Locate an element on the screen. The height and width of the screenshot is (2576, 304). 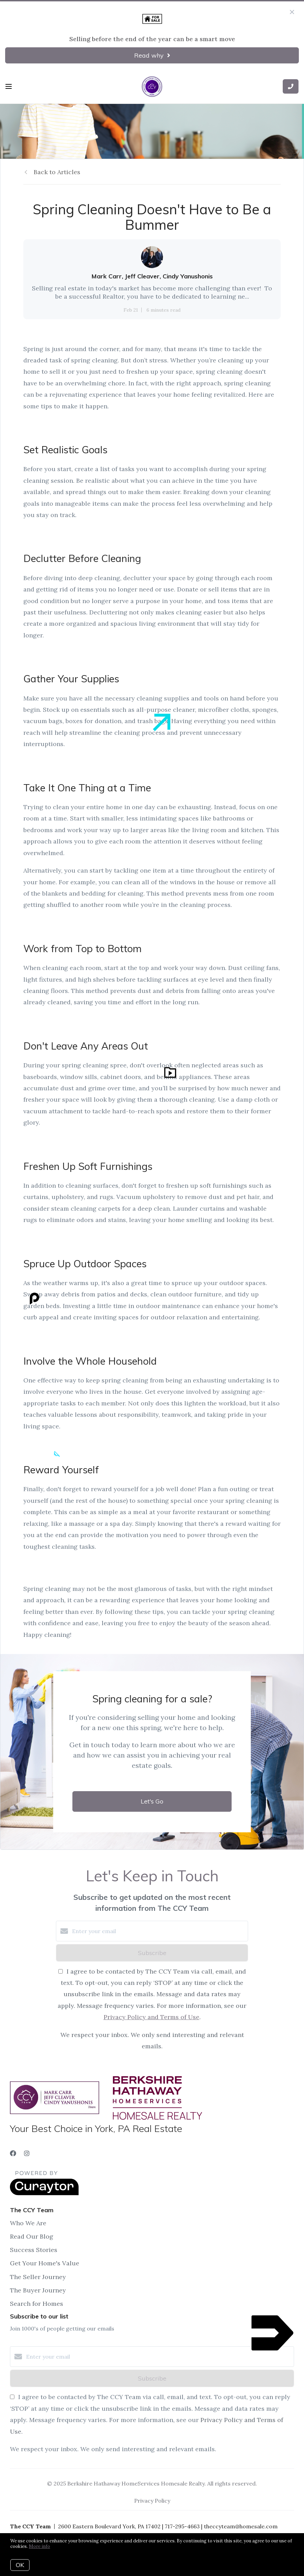
open video files folder is located at coordinates (170, 1073).